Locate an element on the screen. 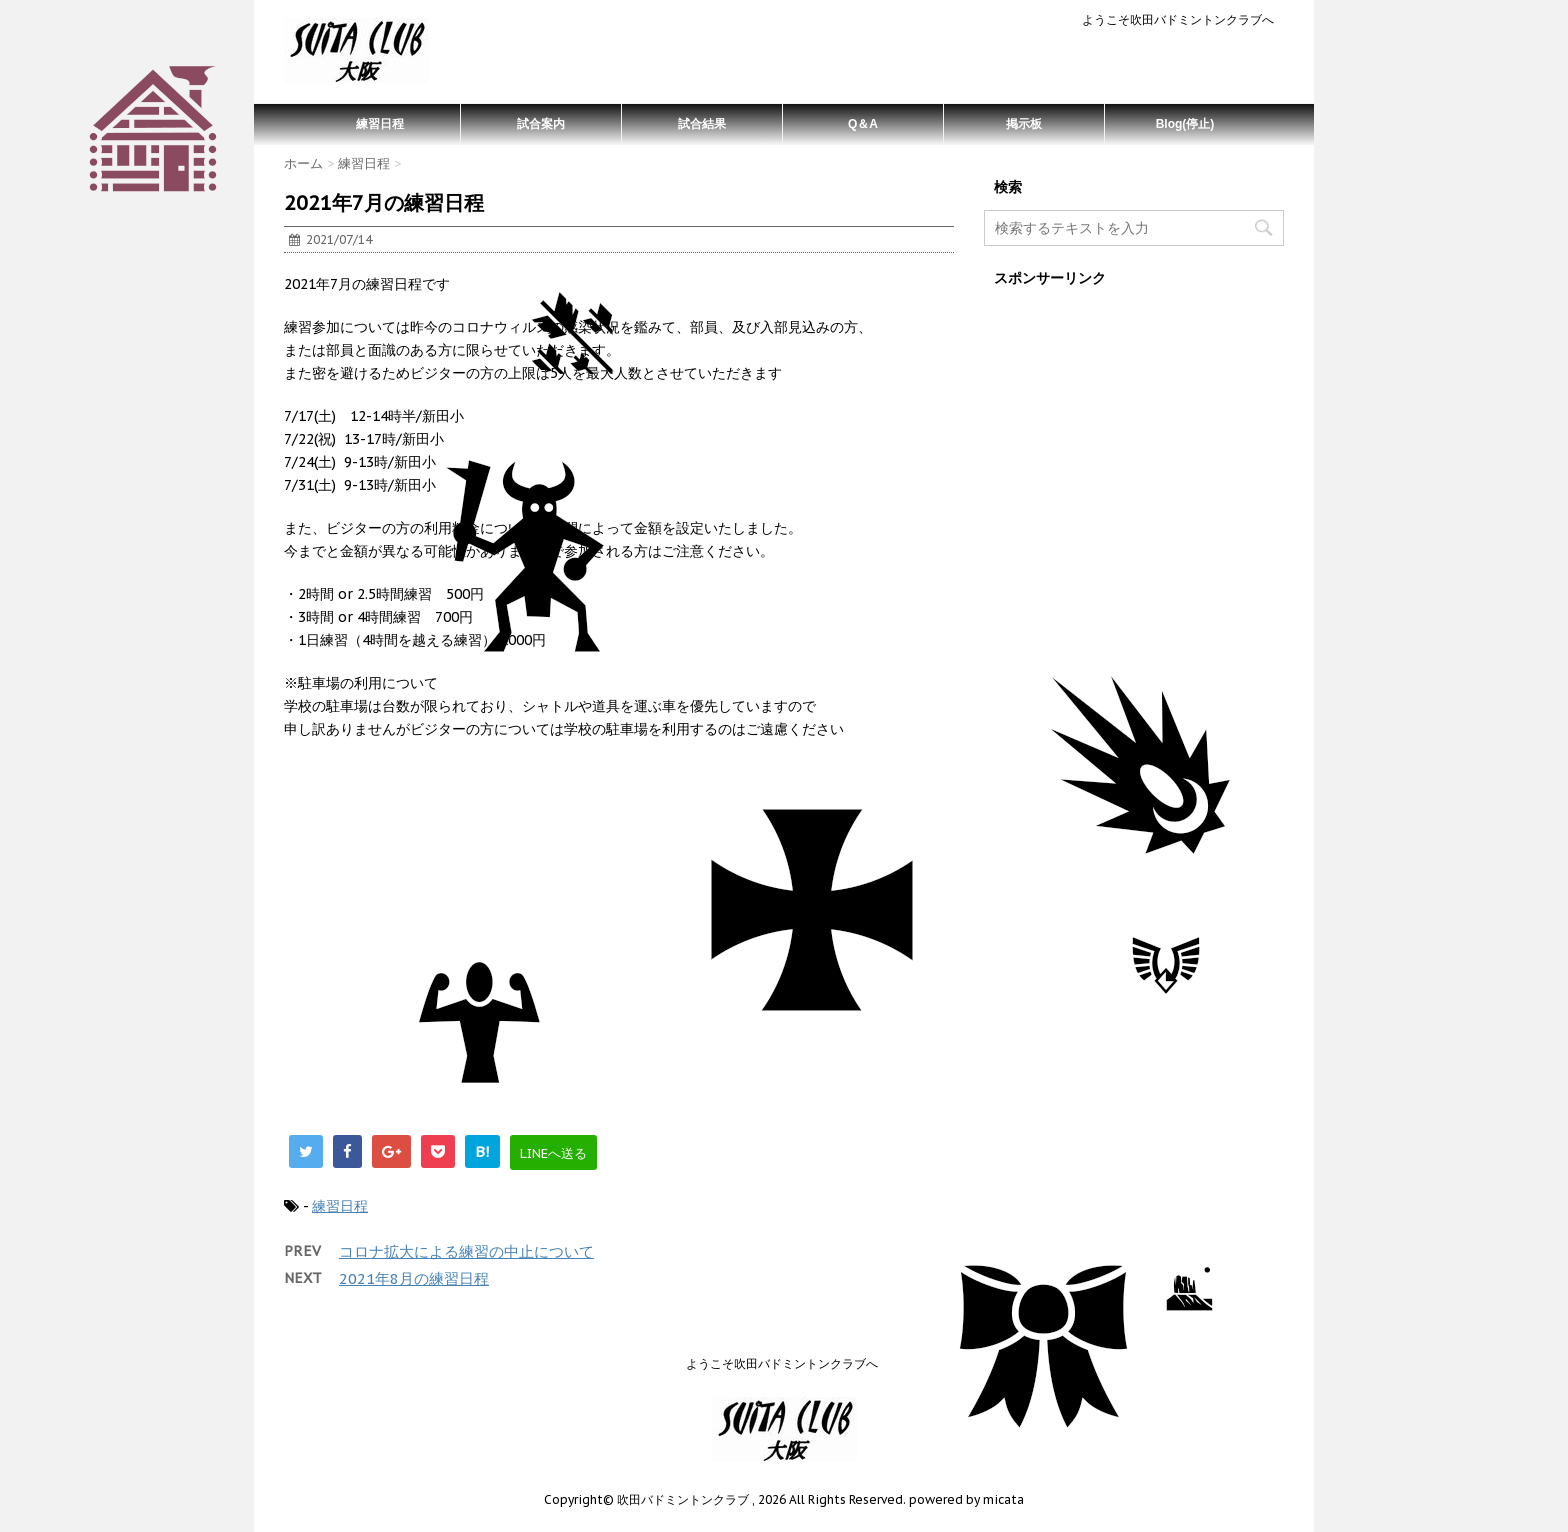 The width and height of the screenshot is (1568, 1532). select evil minion character or enemy type is located at coordinates (525, 556).